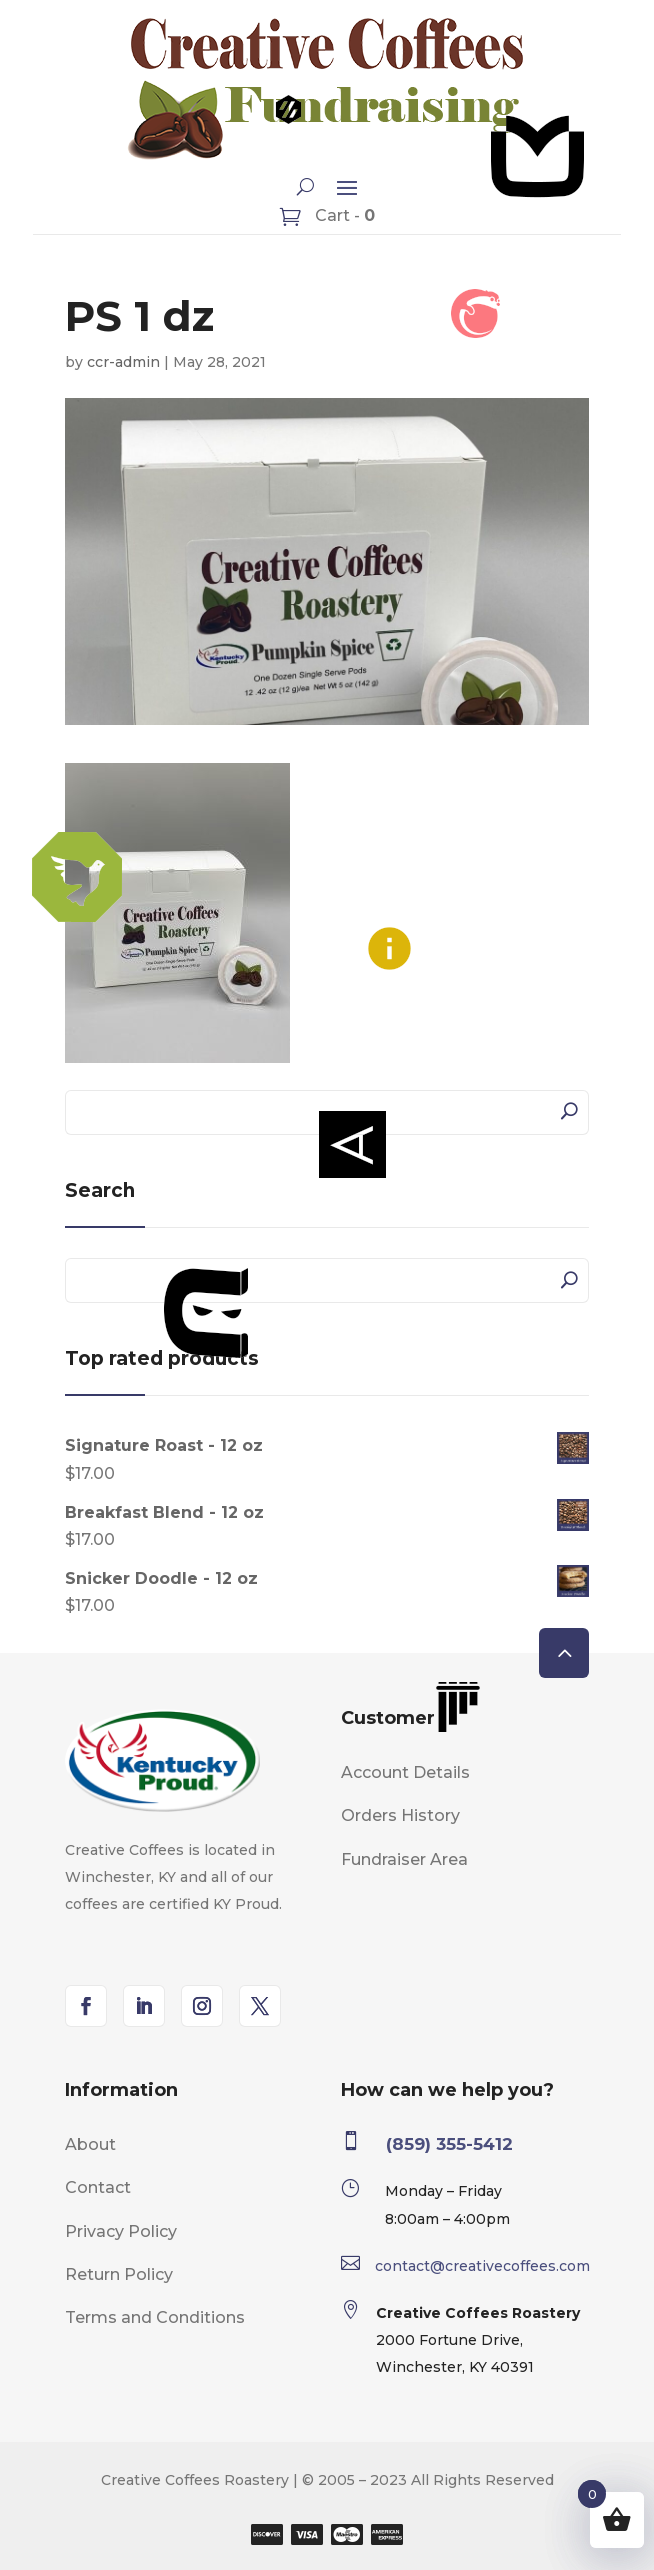 Image resolution: width=654 pixels, height=2570 pixels. I want to click on open lutris gaming platform, so click(475, 313).